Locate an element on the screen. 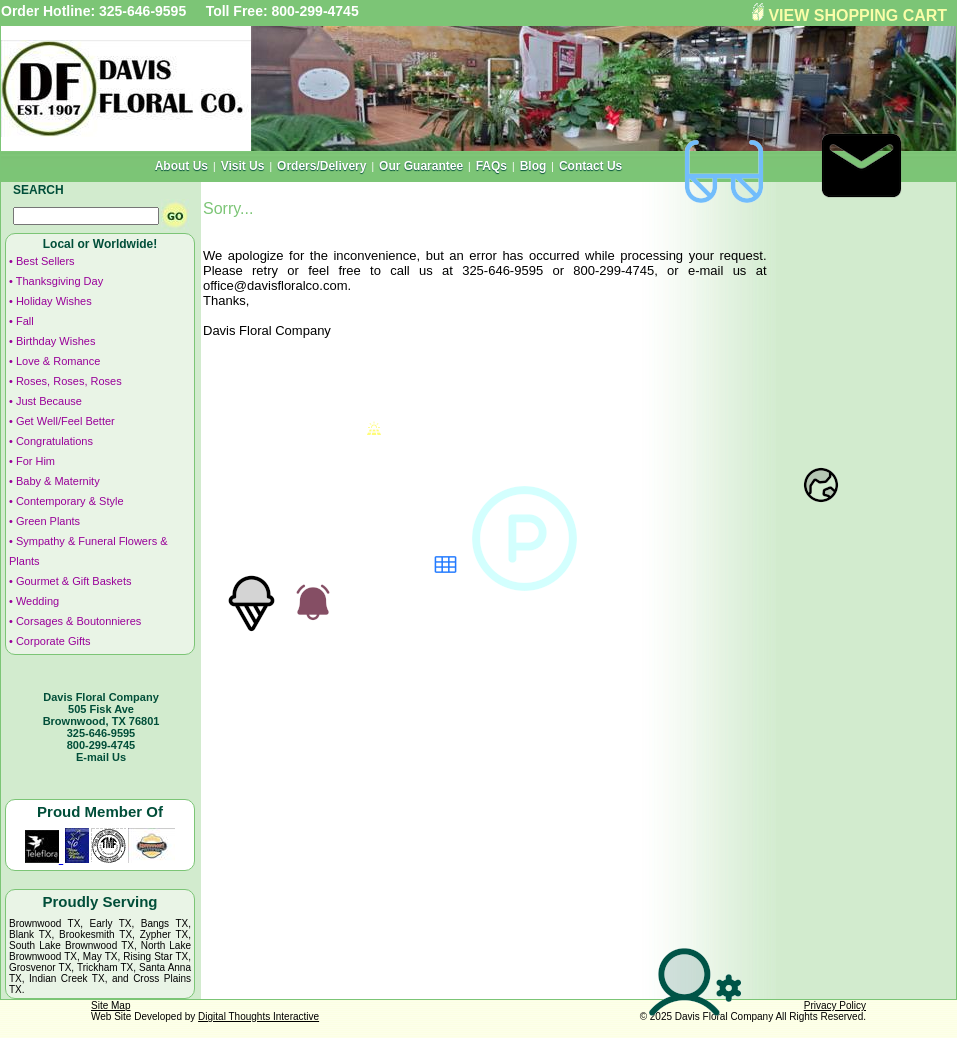  indicates new notifications or alerts is located at coordinates (313, 603).